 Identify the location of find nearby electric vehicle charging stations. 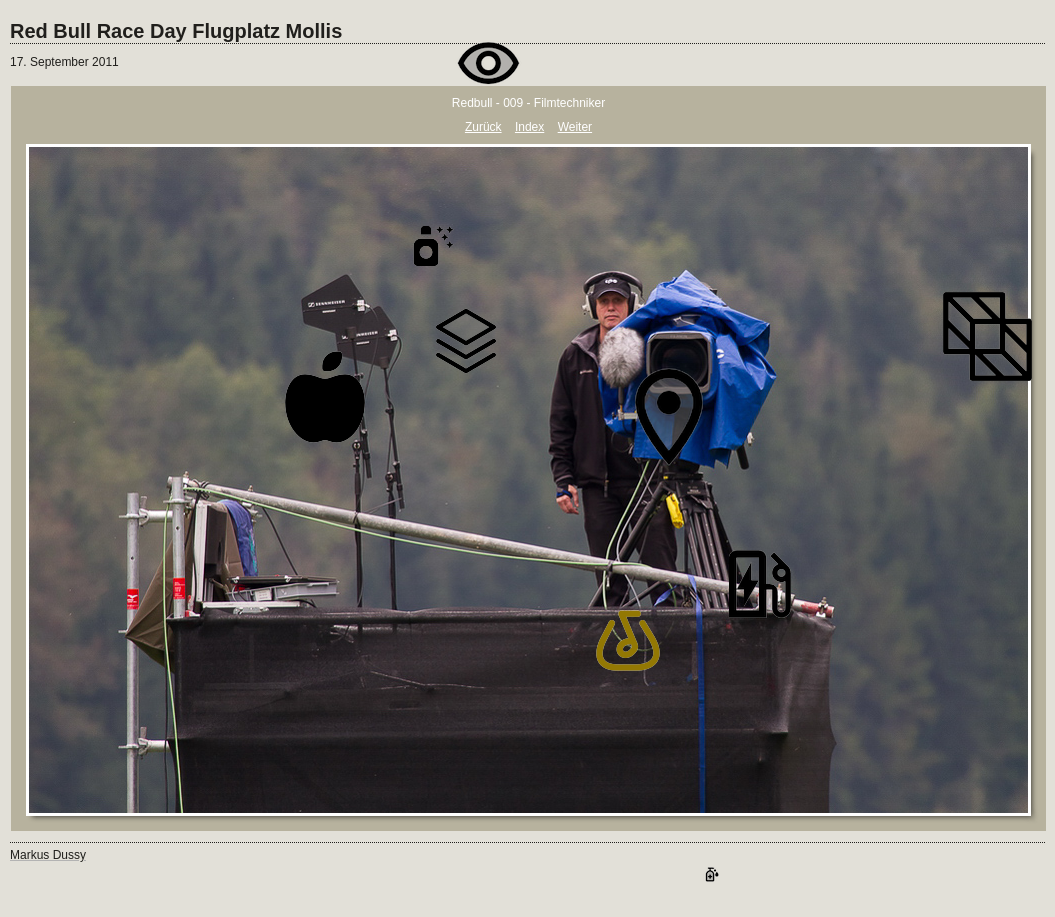
(759, 584).